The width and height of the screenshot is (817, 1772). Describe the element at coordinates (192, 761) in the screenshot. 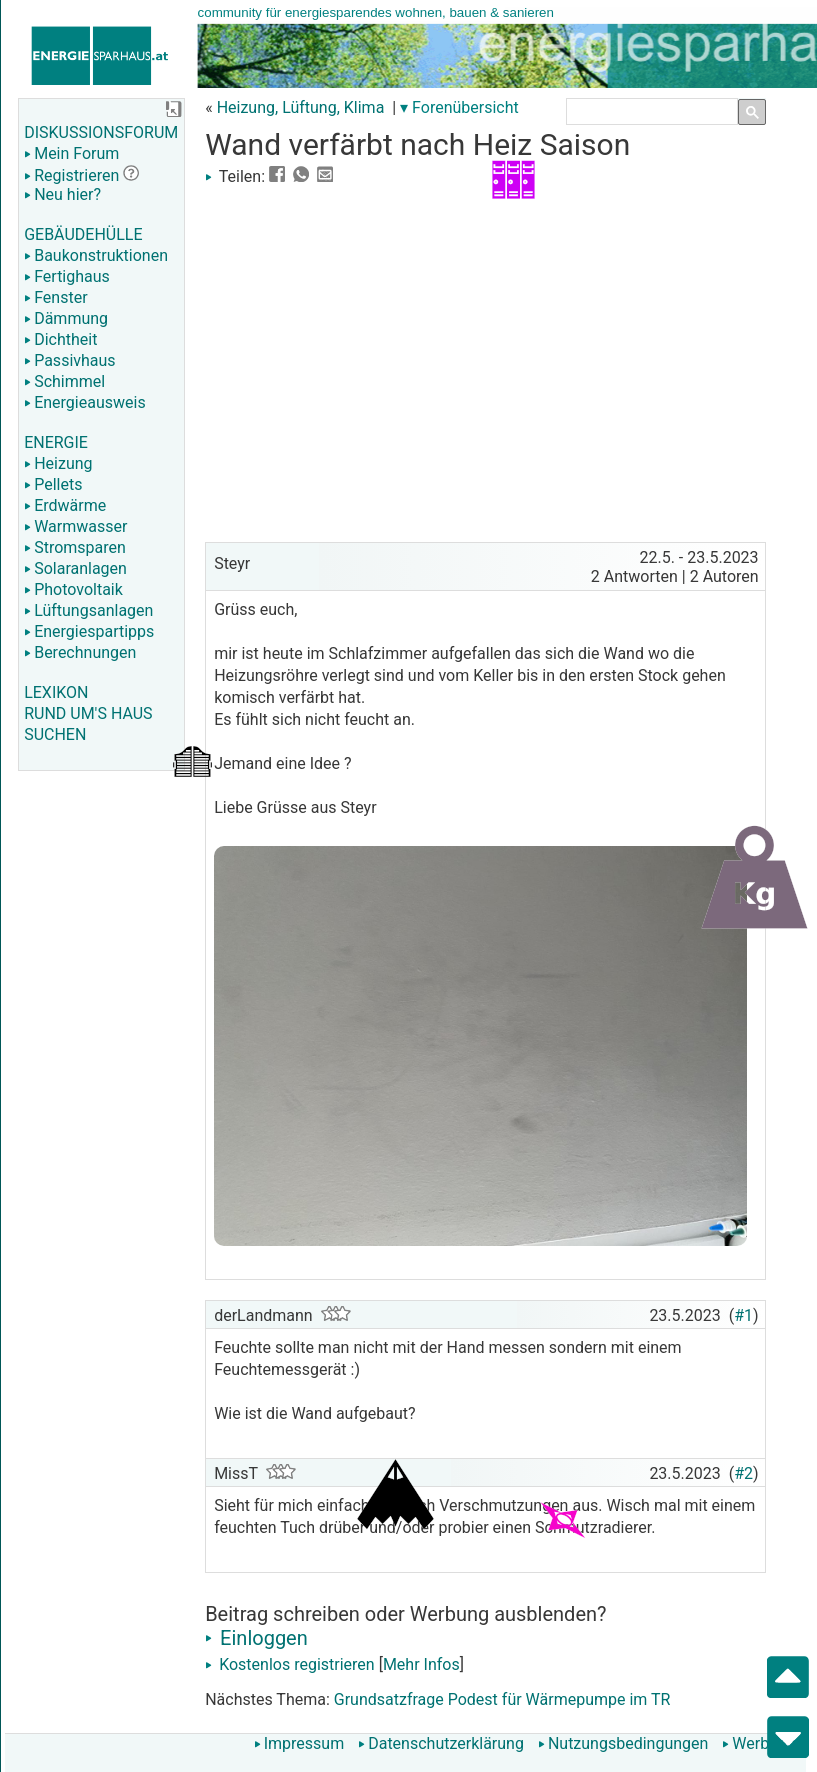

I see `enter a western-themed game area or saloon` at that location.